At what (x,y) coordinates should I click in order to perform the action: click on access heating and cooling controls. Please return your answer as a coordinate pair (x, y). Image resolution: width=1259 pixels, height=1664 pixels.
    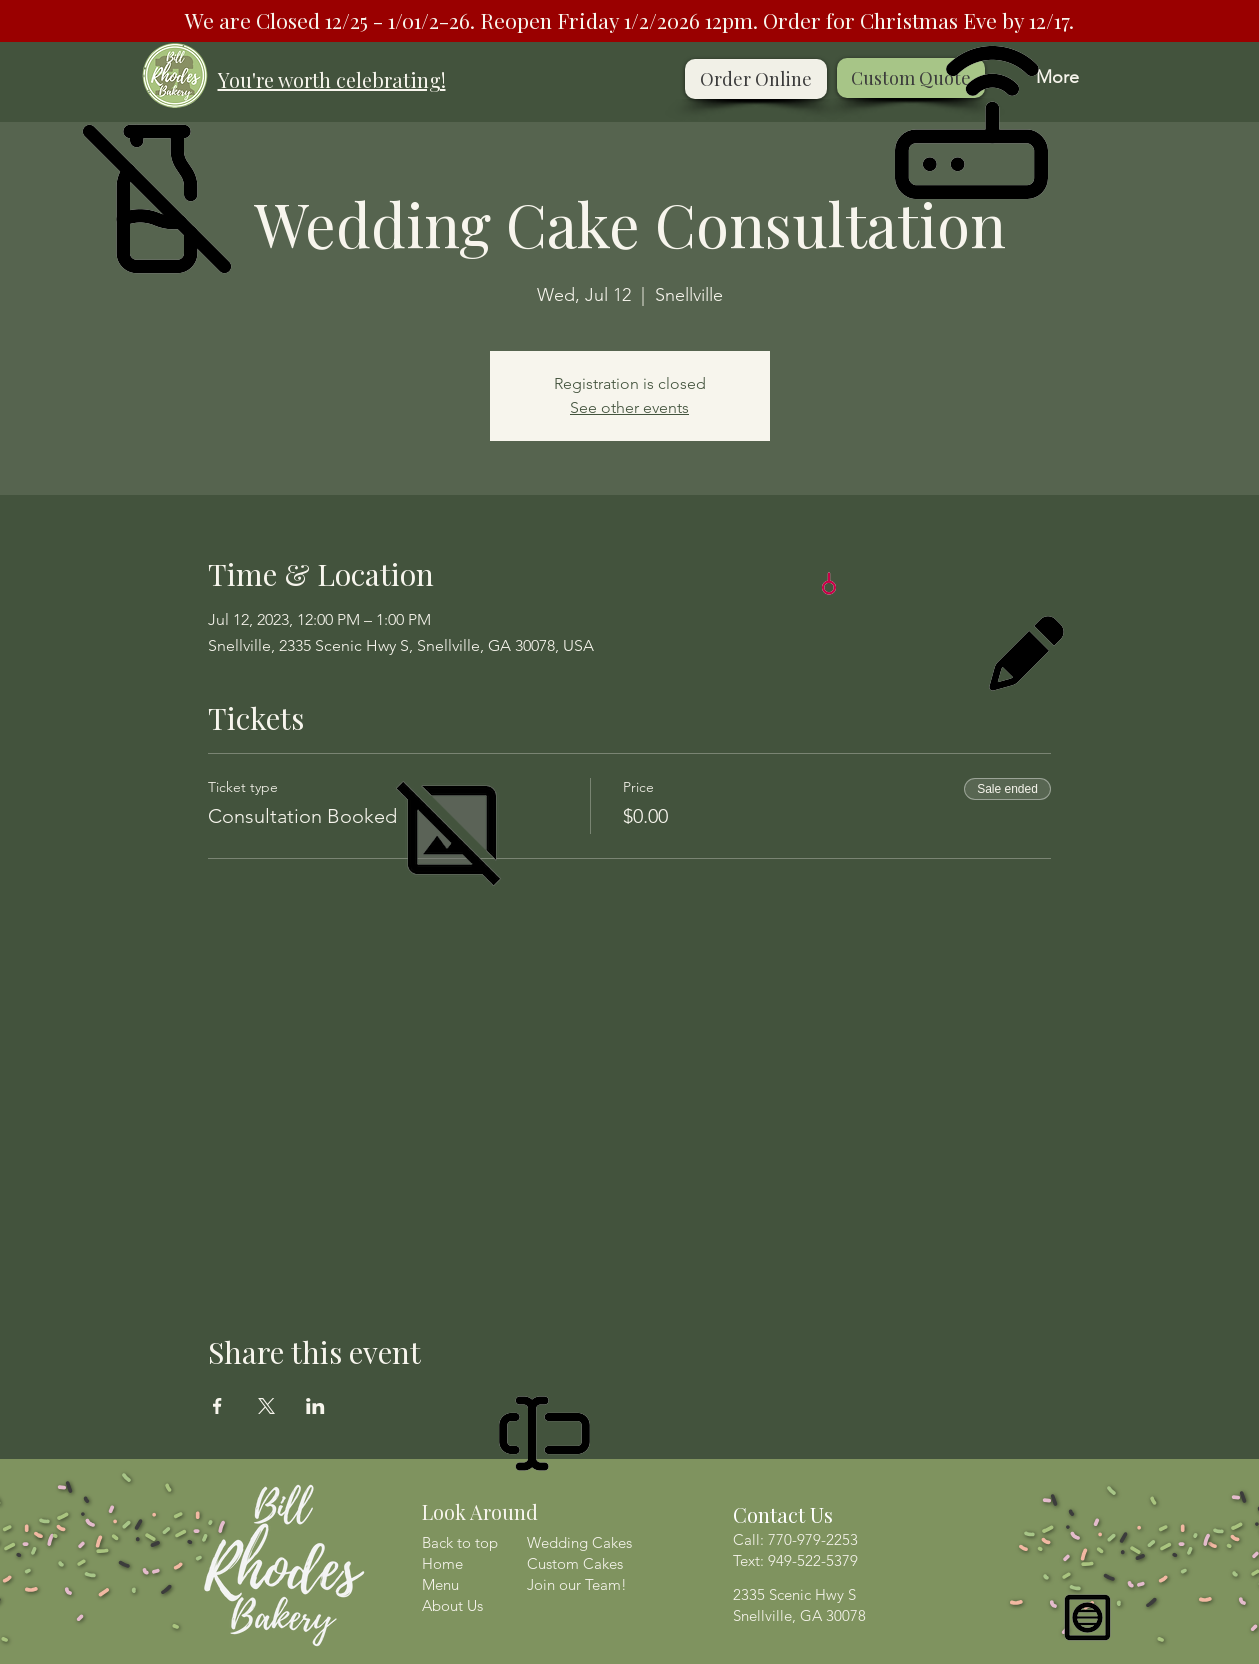
    Looking at the image, I should click on (1087, 1617).